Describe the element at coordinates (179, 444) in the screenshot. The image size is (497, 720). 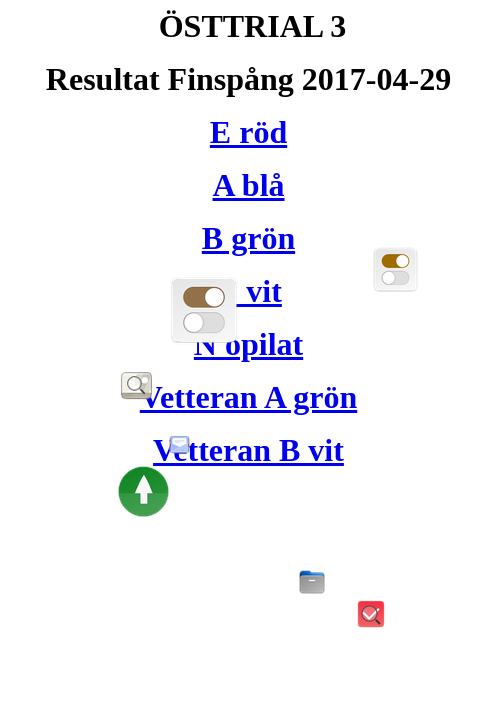
I see `open the mail application` at that location.